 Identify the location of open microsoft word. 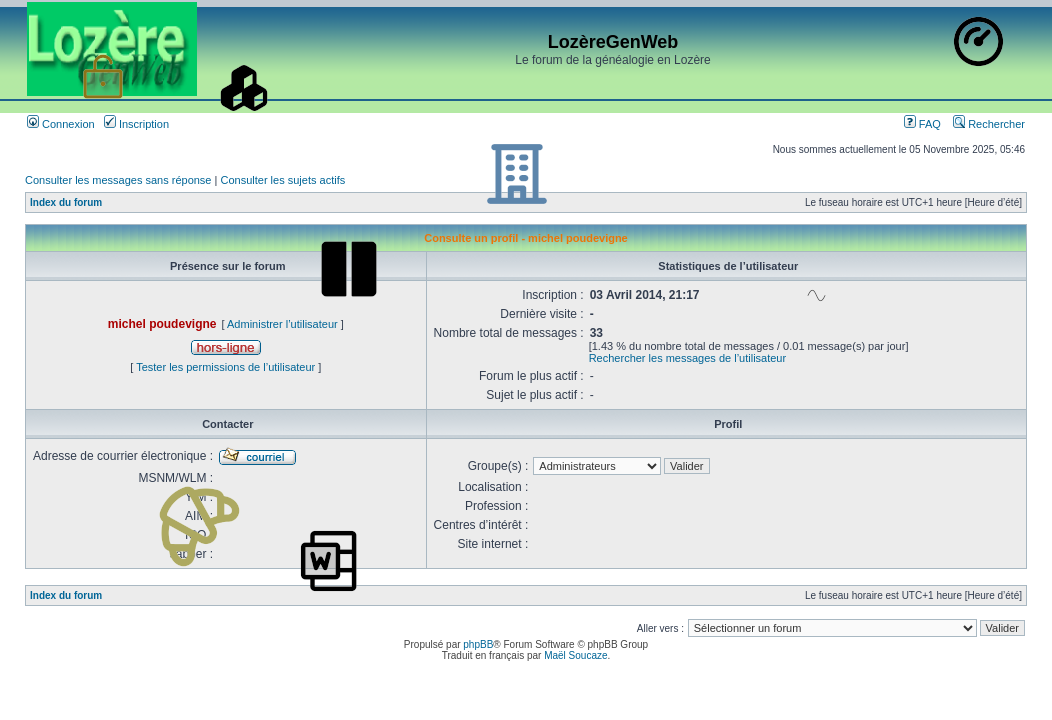
(331, 561).